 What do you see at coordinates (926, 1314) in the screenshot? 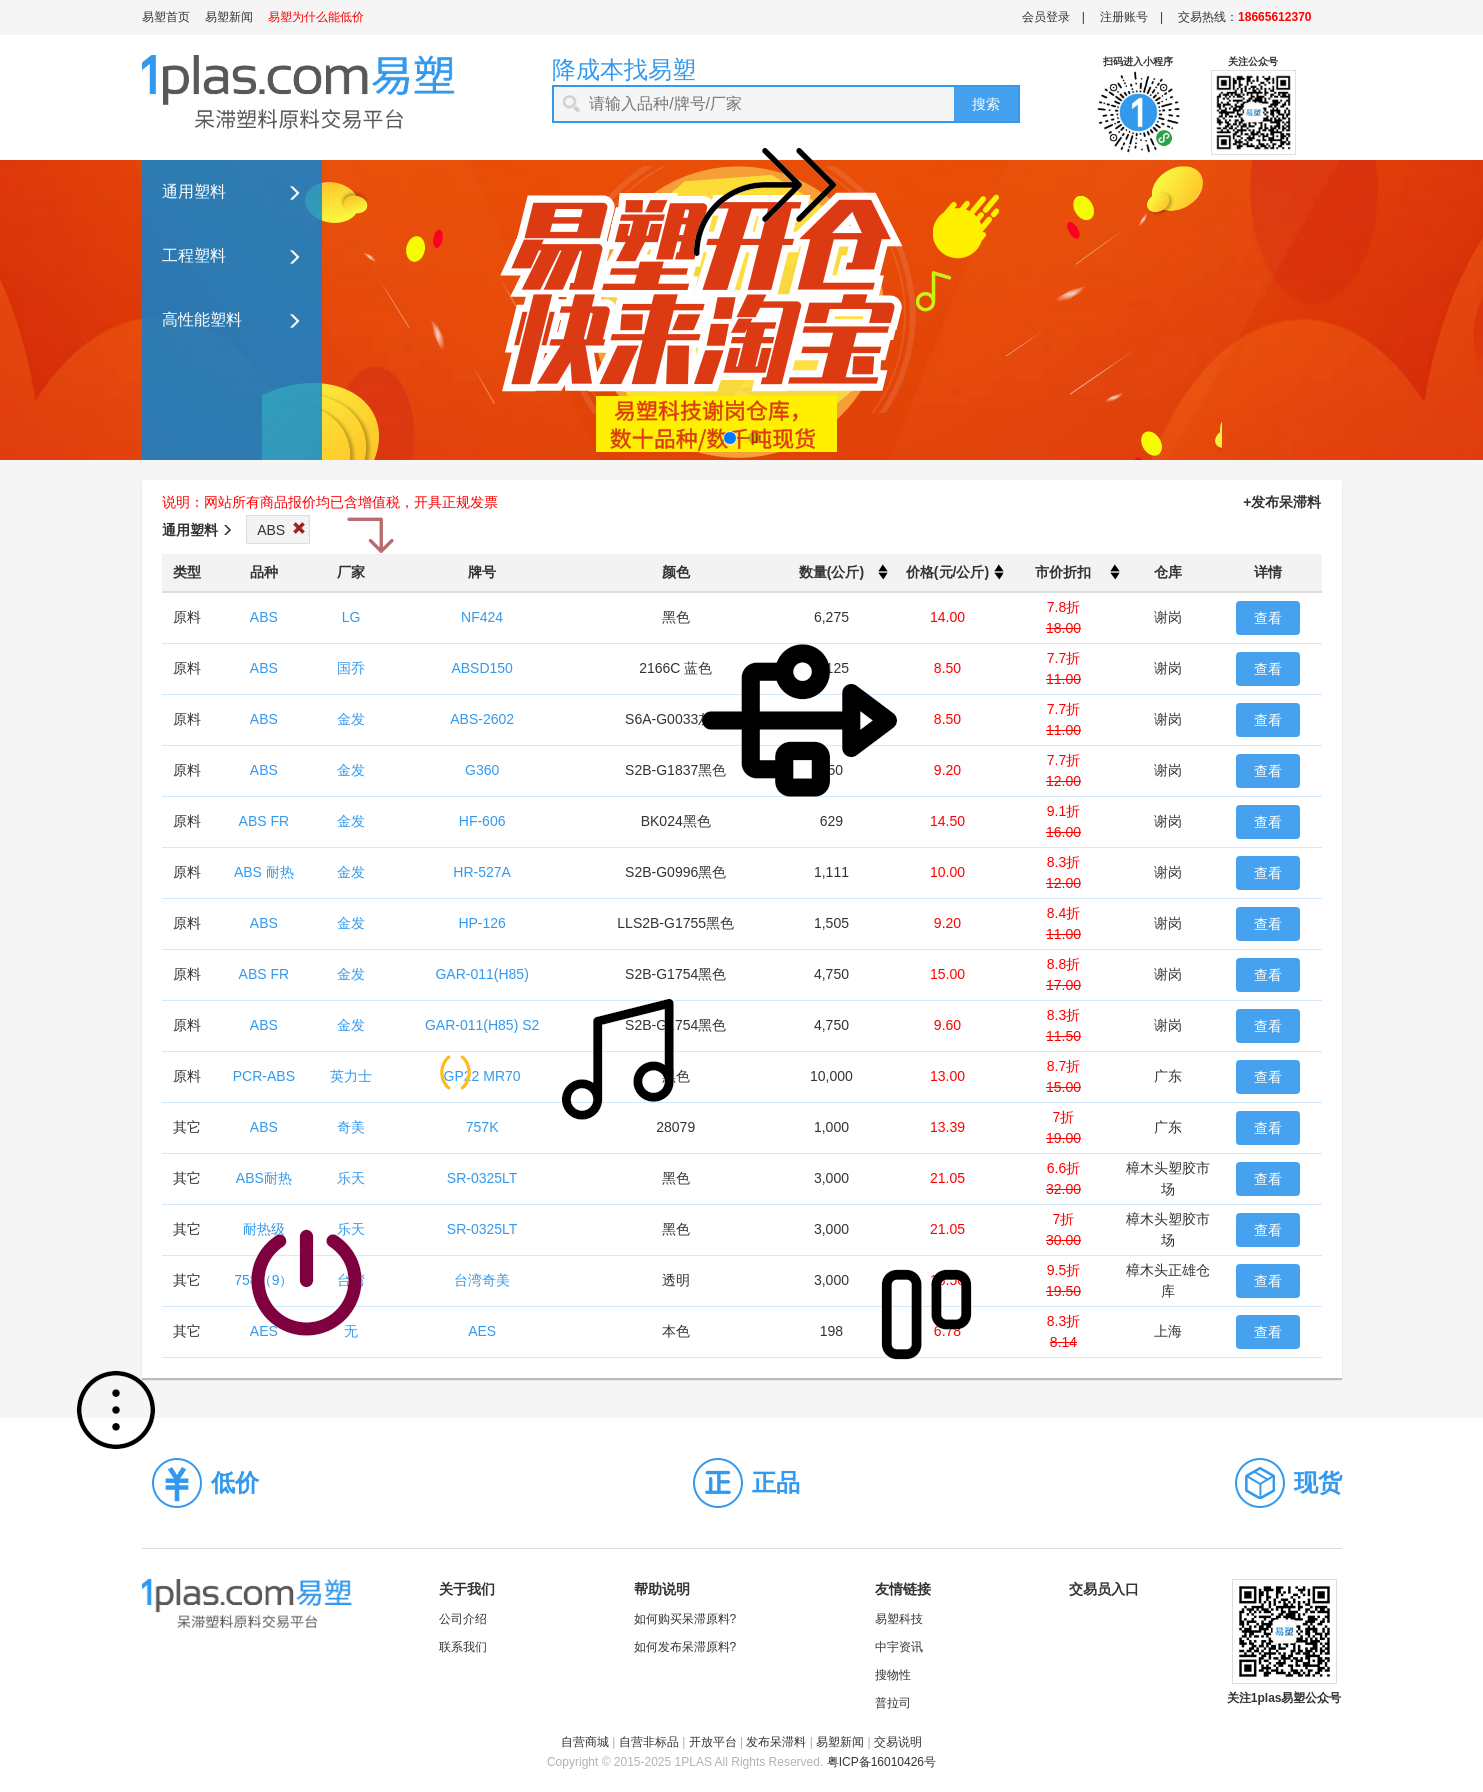
I see `switch to card view layout` at bounding box center [926, 1314].